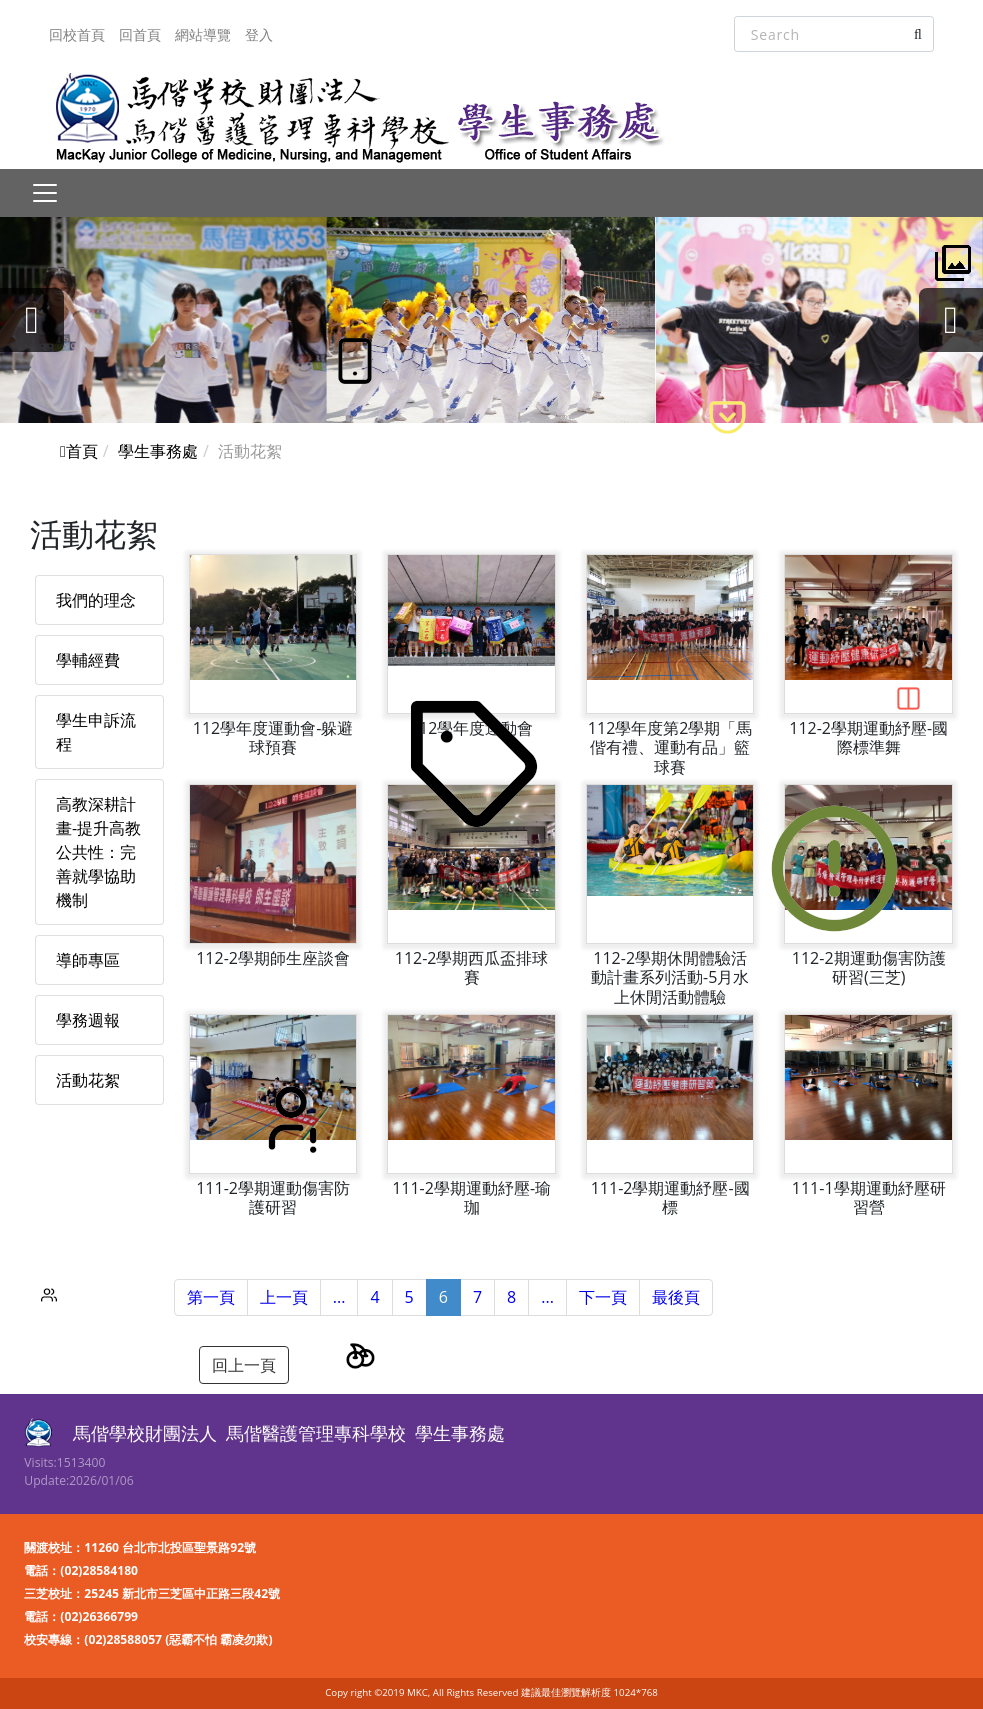  I want to click on indicates a warning or alert message, so click(834, 868).